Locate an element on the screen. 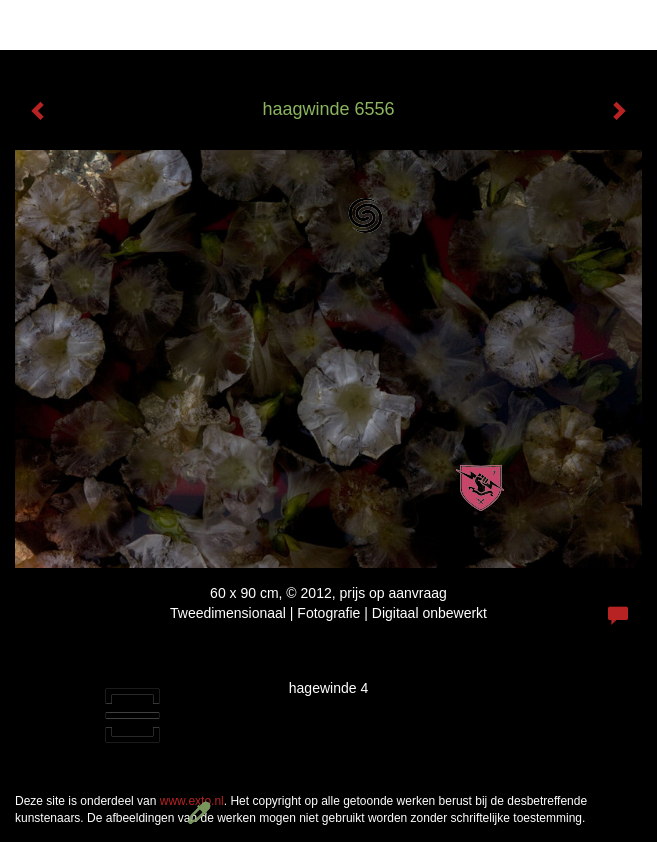 The height and width of the screenshot is (842, 657). visit bungie's official website or support page is located at coordinates (480, 488).